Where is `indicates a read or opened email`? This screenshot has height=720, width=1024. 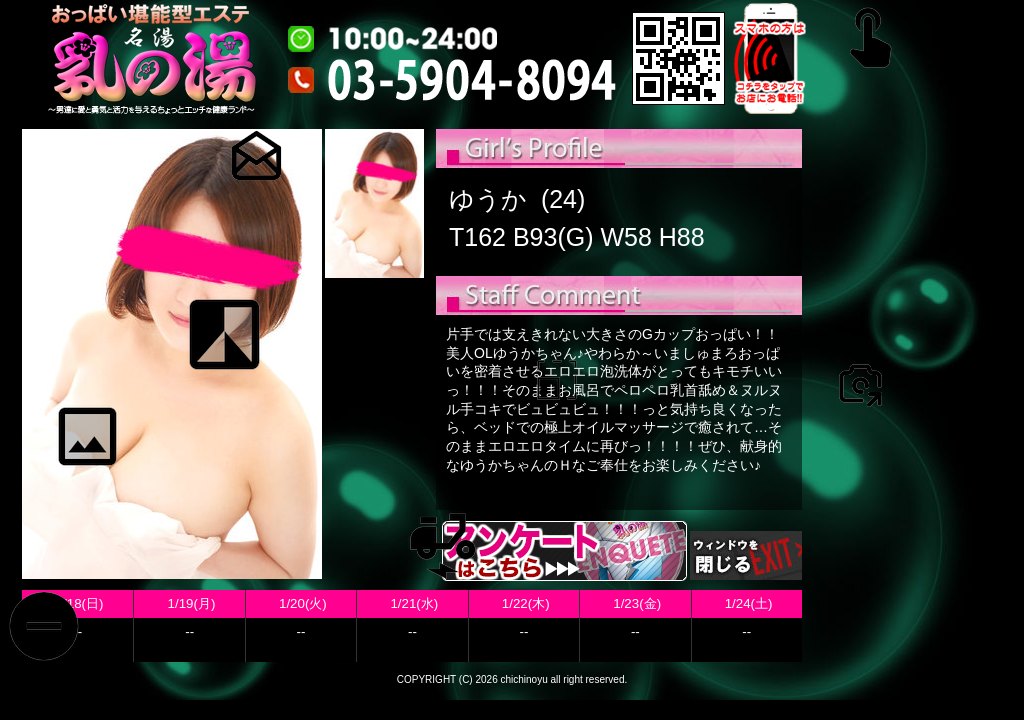
indicates a read or opened email is located at coordinates (256, 155).